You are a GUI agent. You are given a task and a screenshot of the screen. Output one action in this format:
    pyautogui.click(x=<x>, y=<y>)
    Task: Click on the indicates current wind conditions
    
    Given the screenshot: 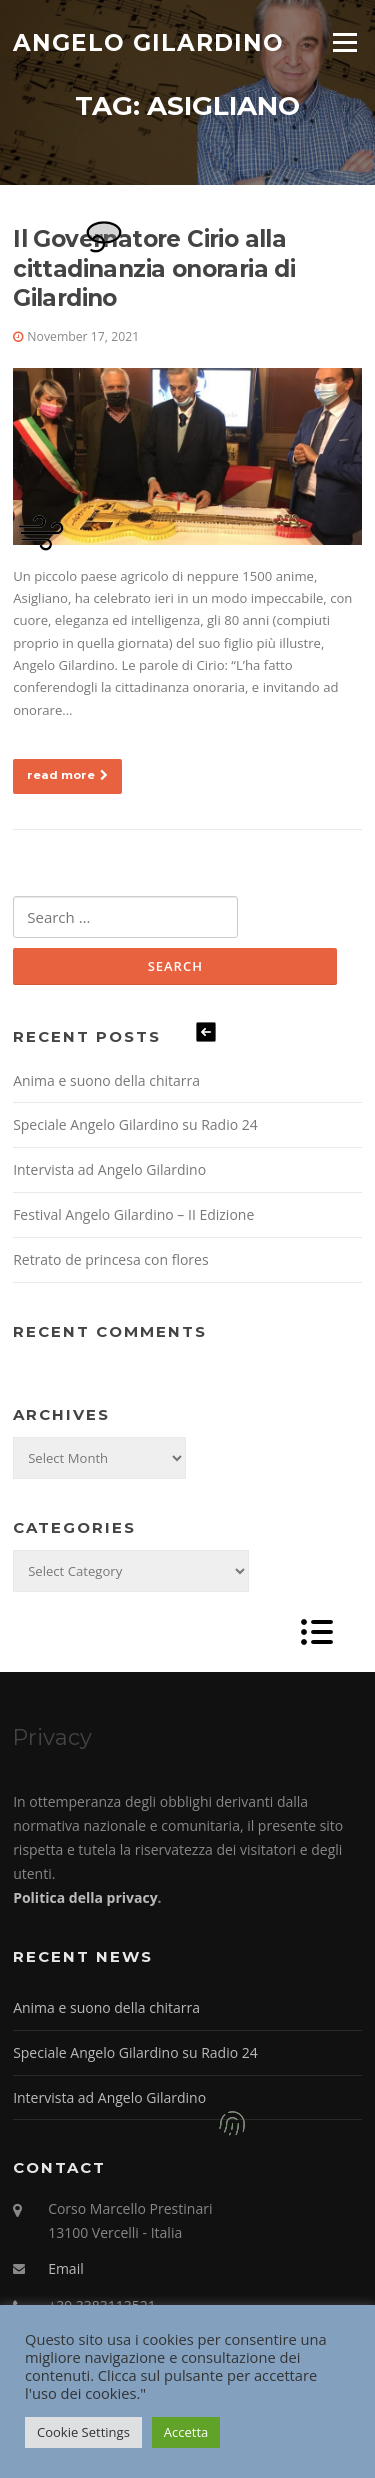 What is the action you would take?
    pyautogui.click(x=41, y=533)
    